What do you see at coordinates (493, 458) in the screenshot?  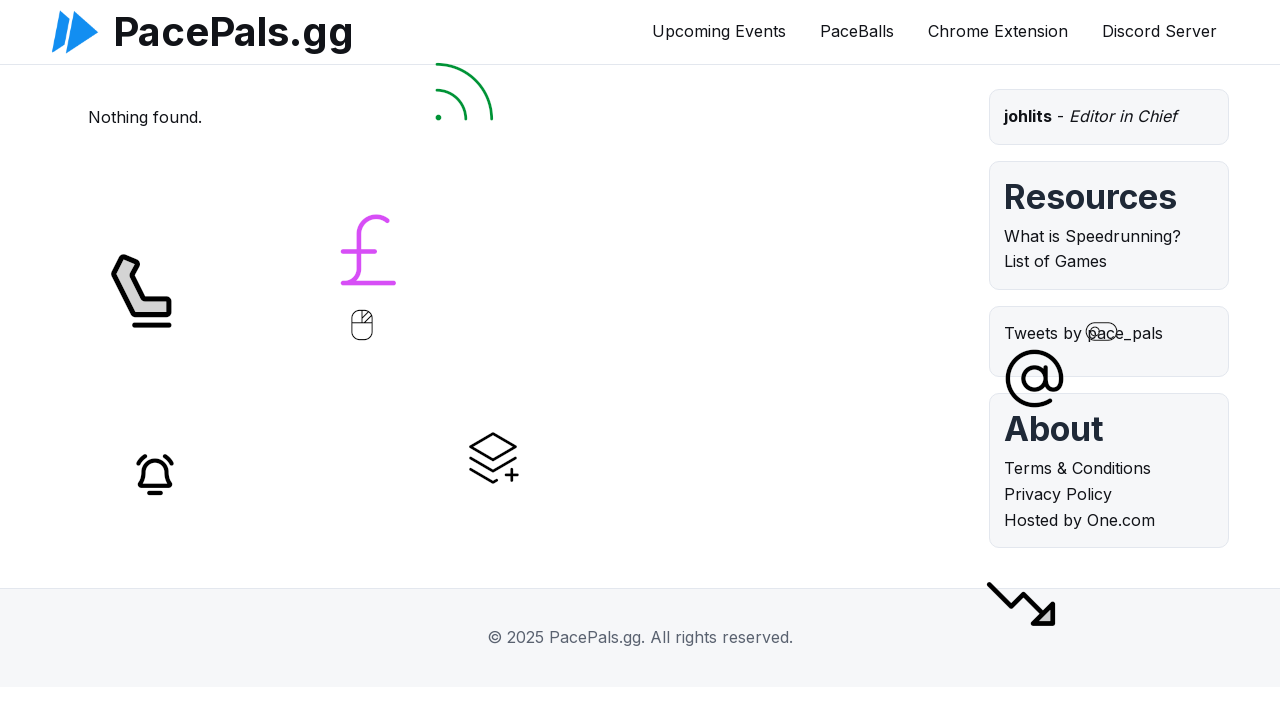 I see `add a new layer to the stack` at bounding box center [493, 458].